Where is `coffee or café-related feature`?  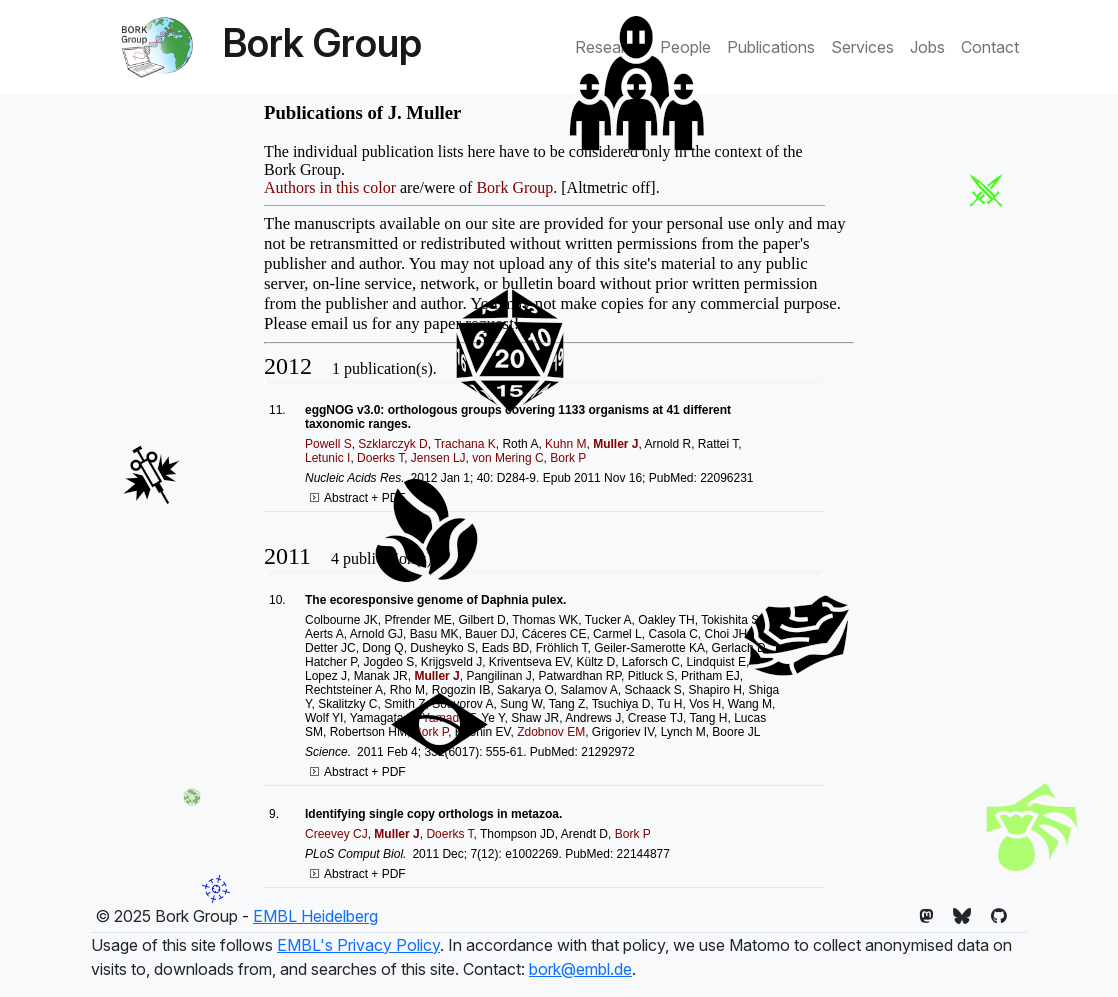 coffee or café-related feature is located at coordinates (426, 529).